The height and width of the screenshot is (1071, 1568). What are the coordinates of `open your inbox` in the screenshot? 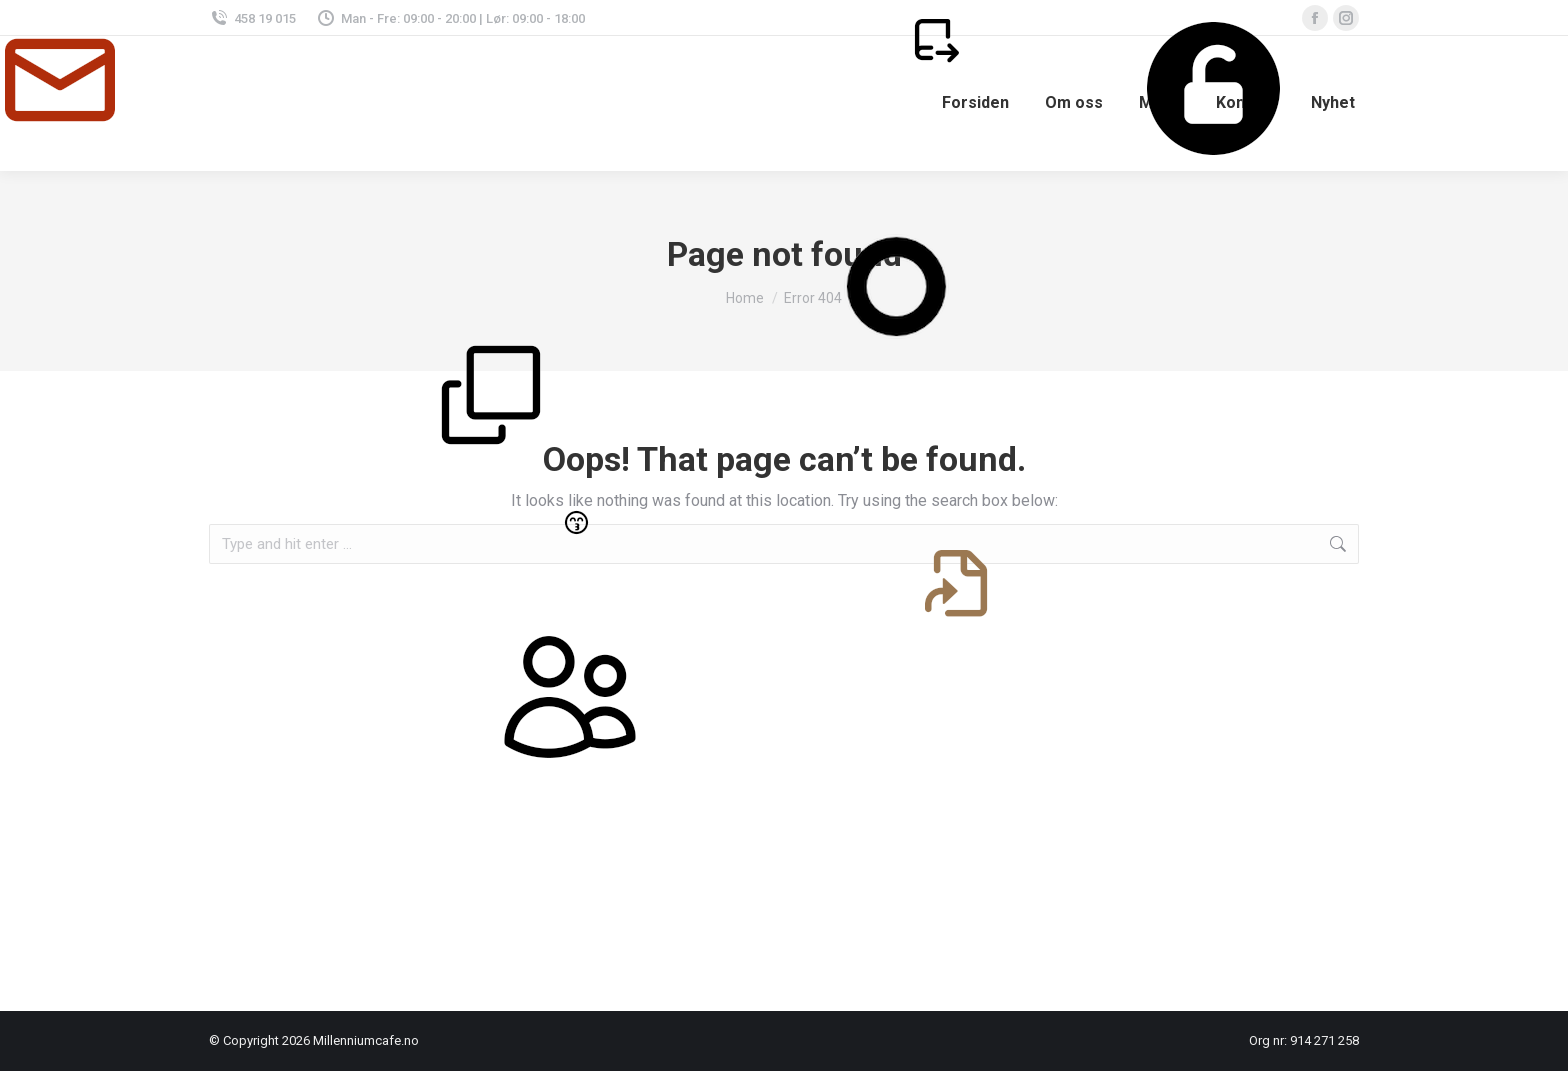 It's located at (60, 80).